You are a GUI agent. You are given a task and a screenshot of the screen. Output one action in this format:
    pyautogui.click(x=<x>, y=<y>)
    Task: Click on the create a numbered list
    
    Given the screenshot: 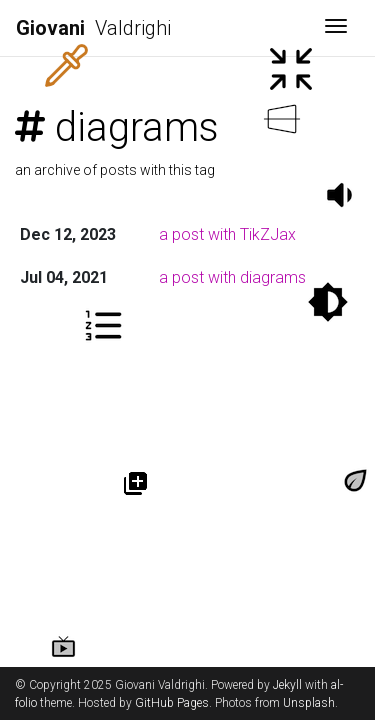 What is the action you would take?
    pyautogui.click(x=104, y=325)
    